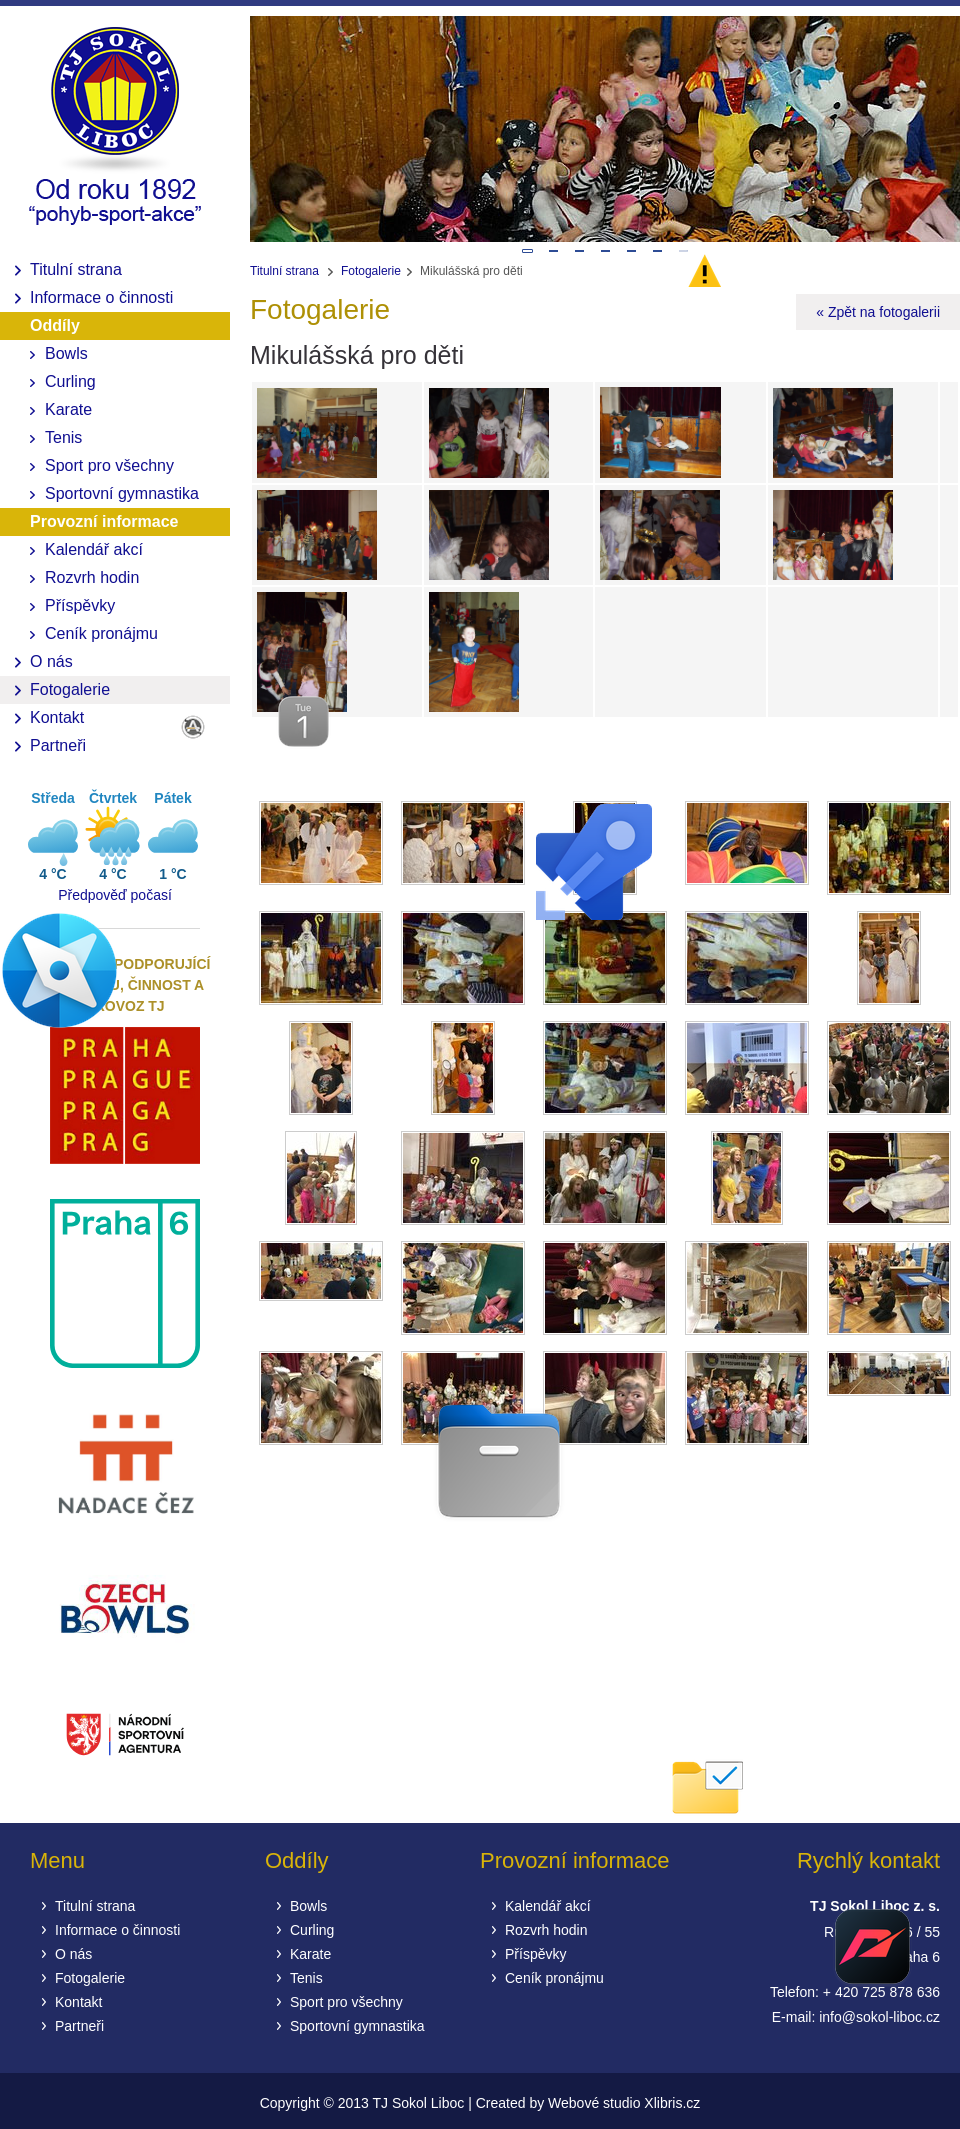  Describe the element at coordinates (692, 258) in the screenshot. I see `onedrive sync warning or issue detected` at that location.